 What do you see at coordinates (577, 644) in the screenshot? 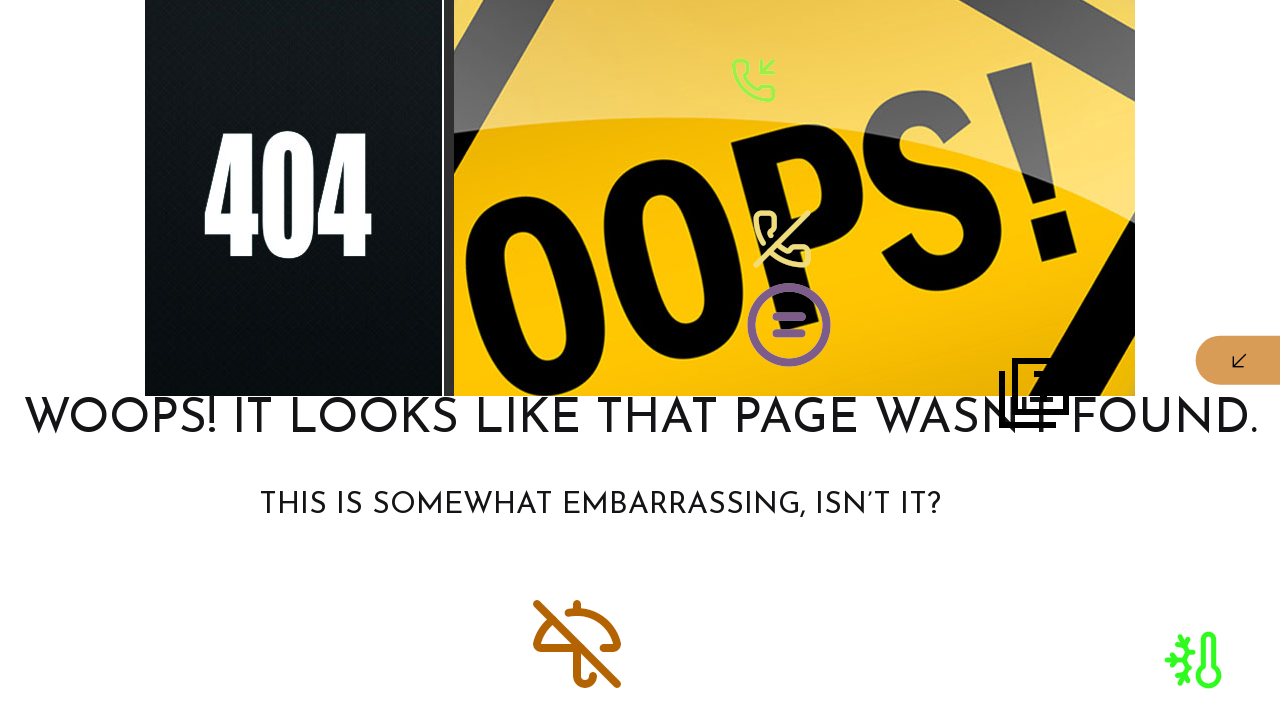
I see `indicates weather protection is disabled` at bounding box center [577, 644].